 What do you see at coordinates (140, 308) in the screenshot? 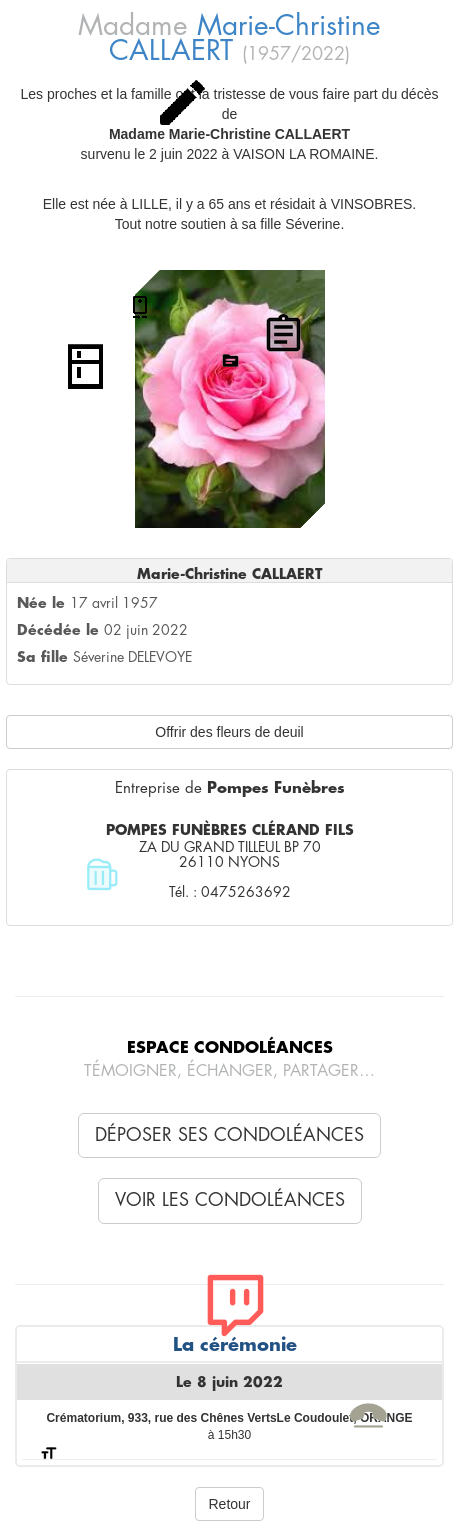
I see `switch to rear camera` at bounding box center [140, 308].